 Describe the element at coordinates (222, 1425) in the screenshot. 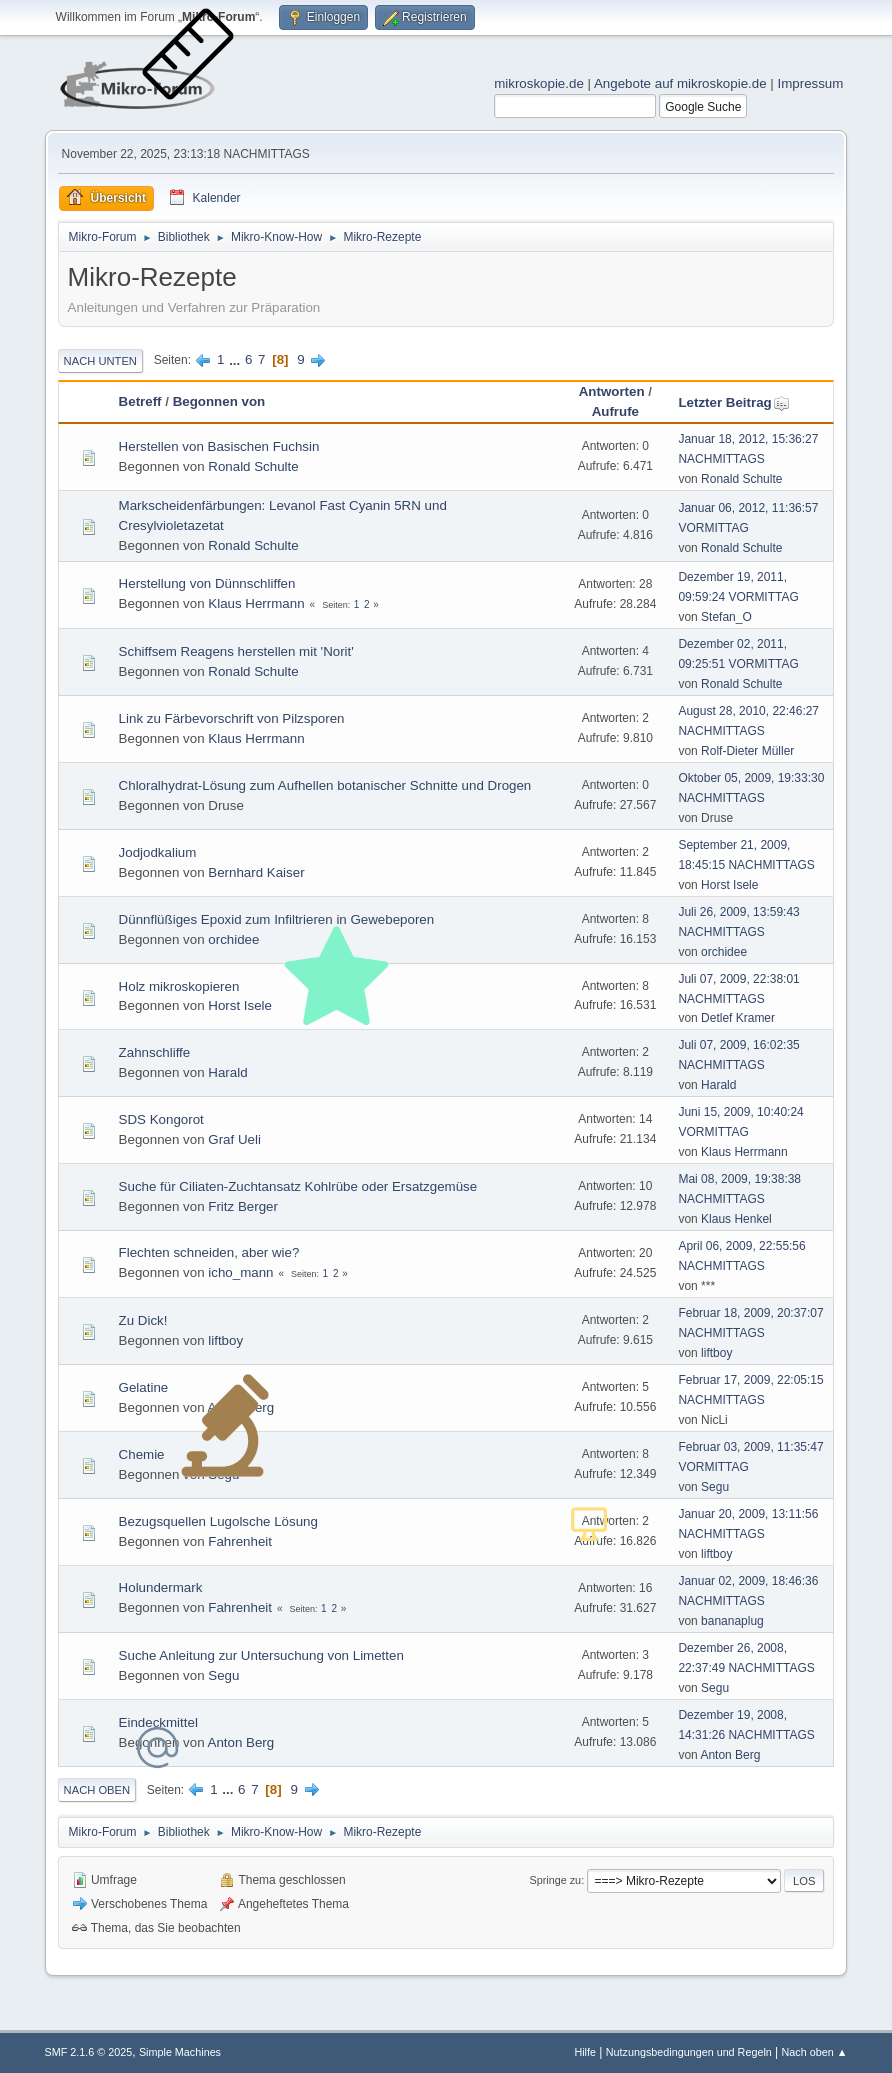

I see `access scientific or research tools` at that location.